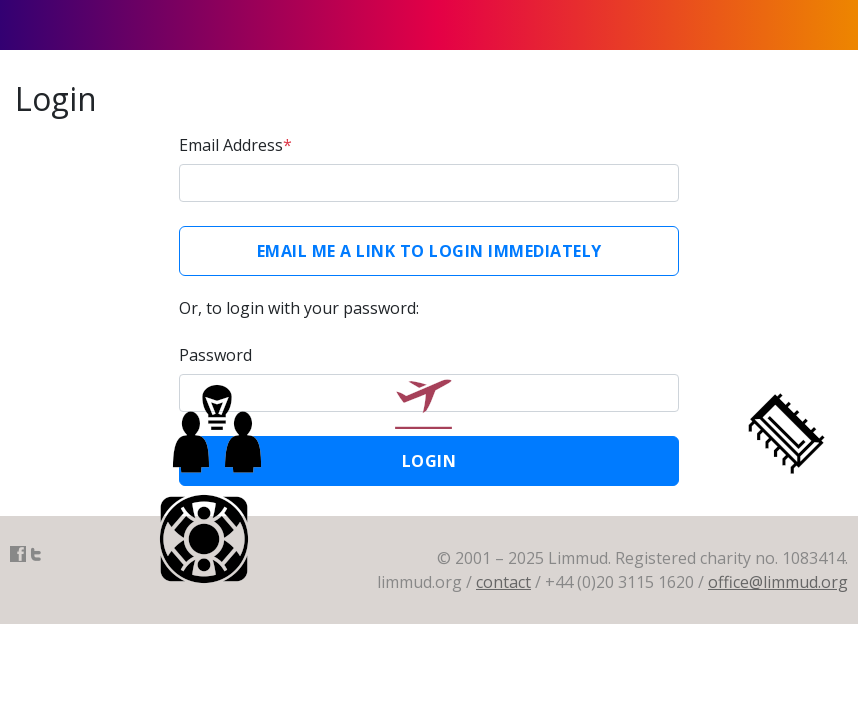  I want to click on view system memory or RAM usage, so click(786, 433).